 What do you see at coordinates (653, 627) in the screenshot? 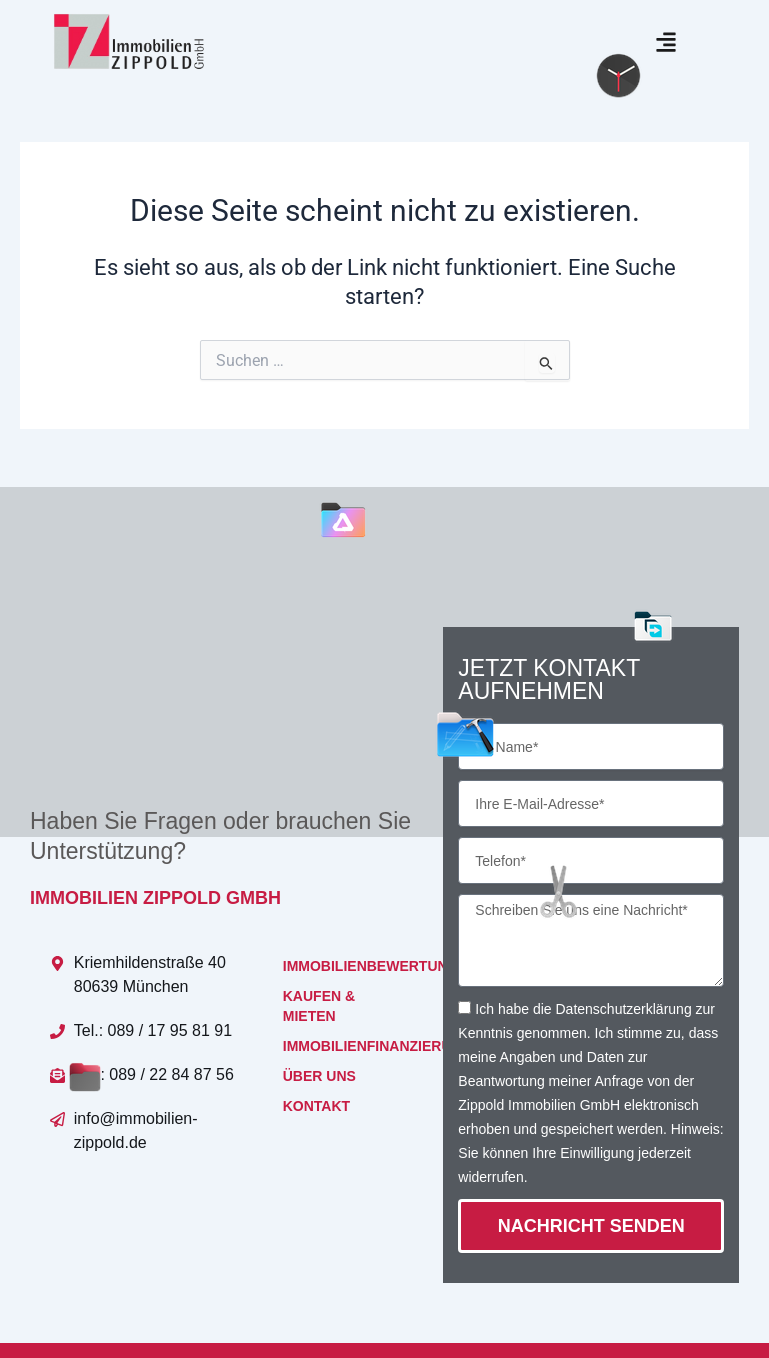
I see `open free download manager downloads folder` at bounding box center [653, 627].